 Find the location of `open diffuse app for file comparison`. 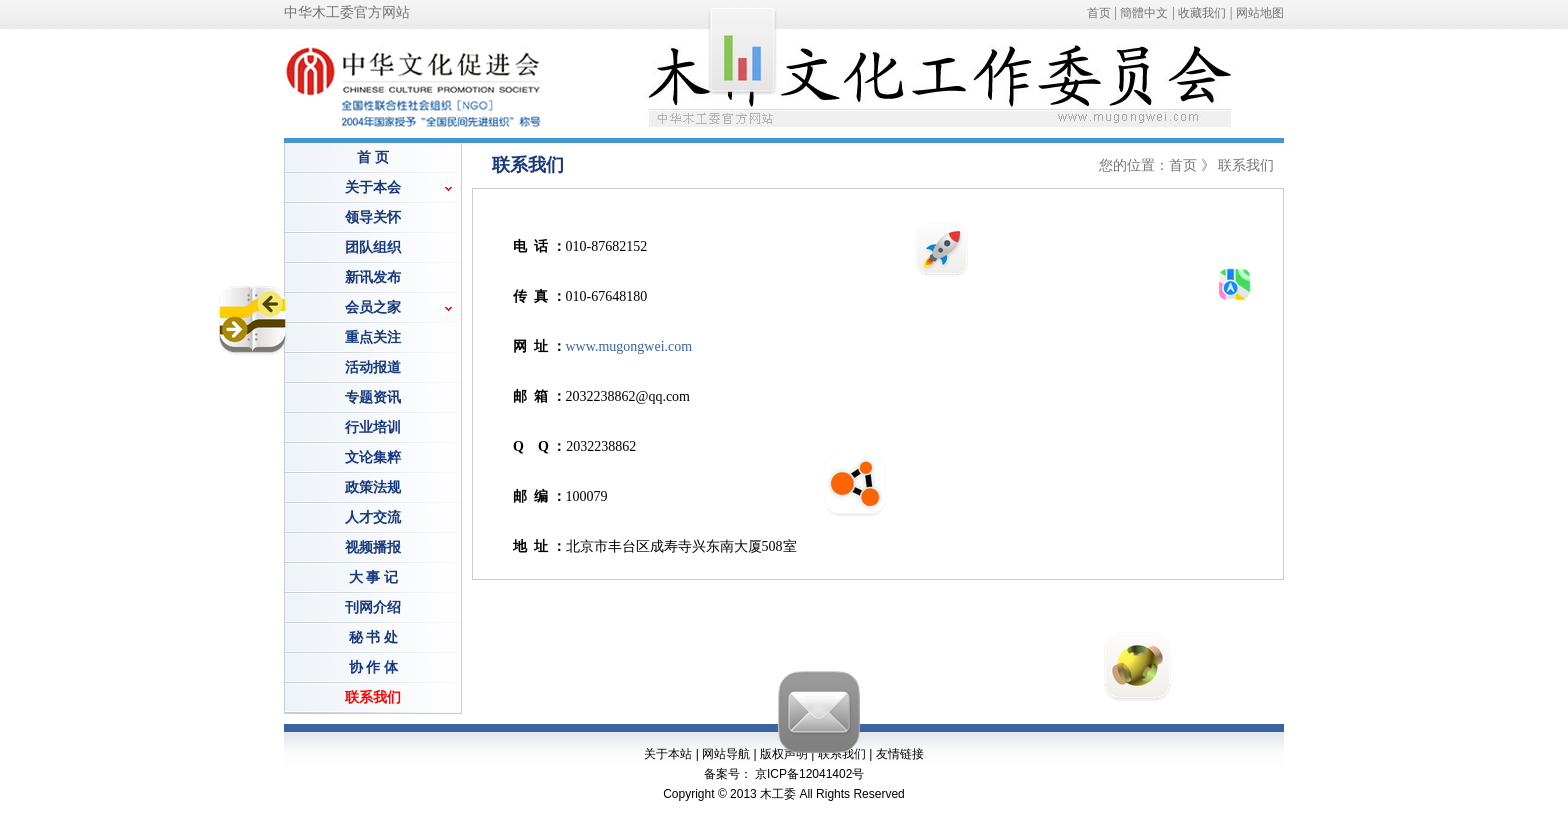

open diffuse app for file comparison is located at coordinates (252, 319).